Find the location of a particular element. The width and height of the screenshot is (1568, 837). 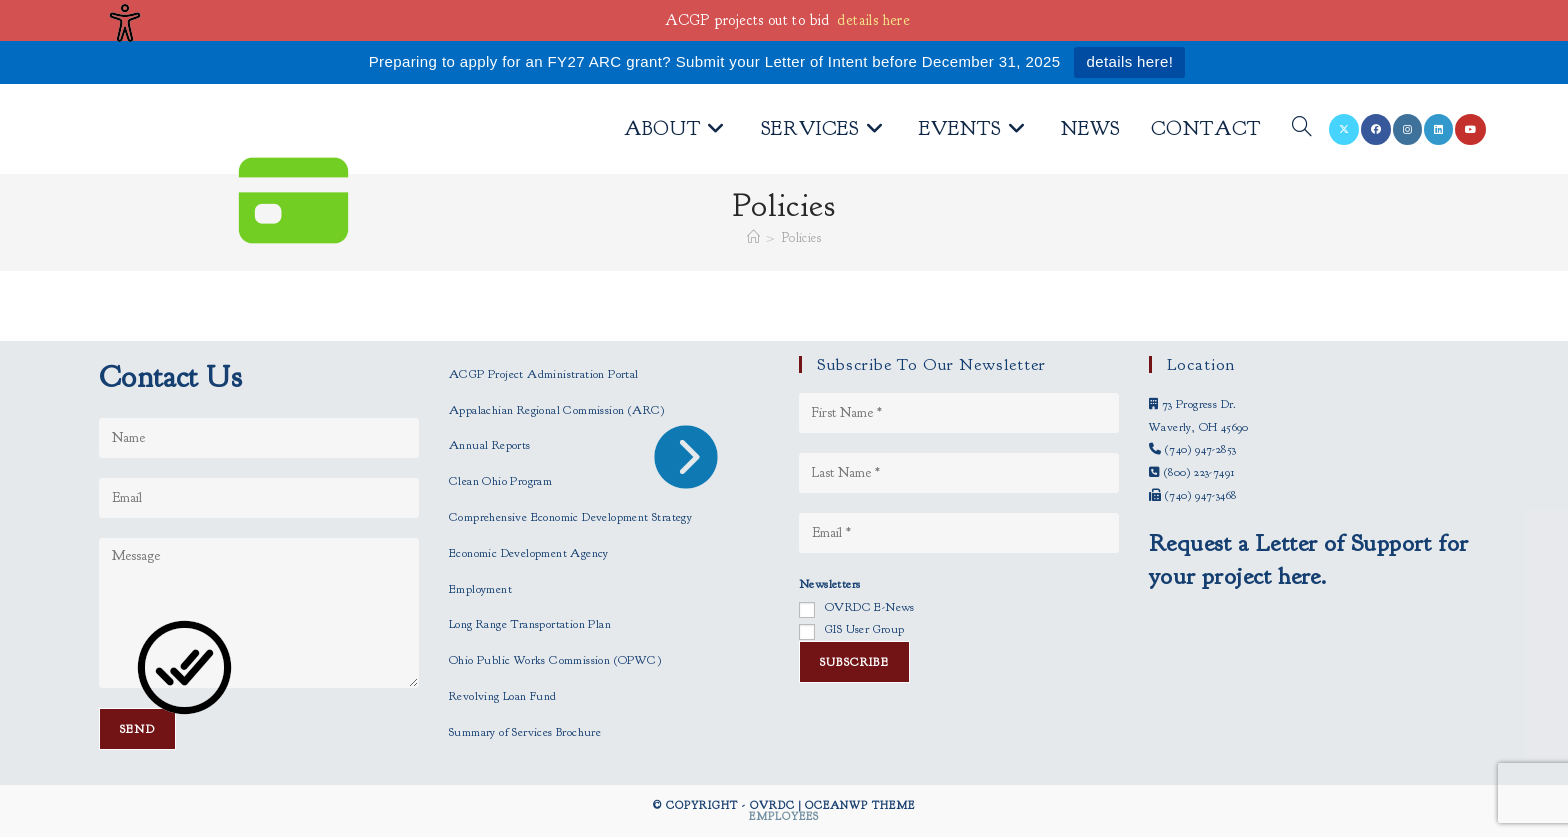

go to the next item or page is located at coordinates (686, 457).